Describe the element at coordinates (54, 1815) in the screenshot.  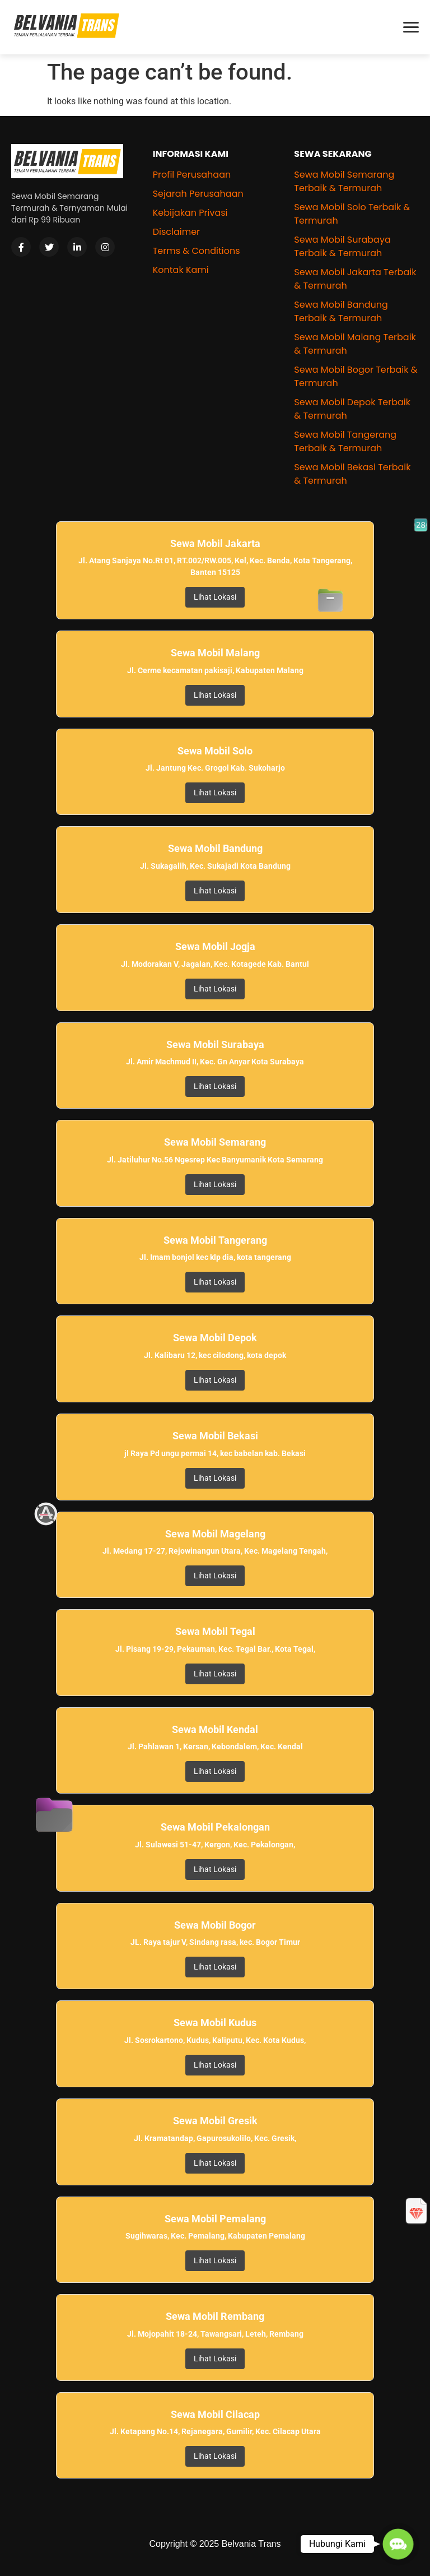
I see `an open folder in the file system` at that location.